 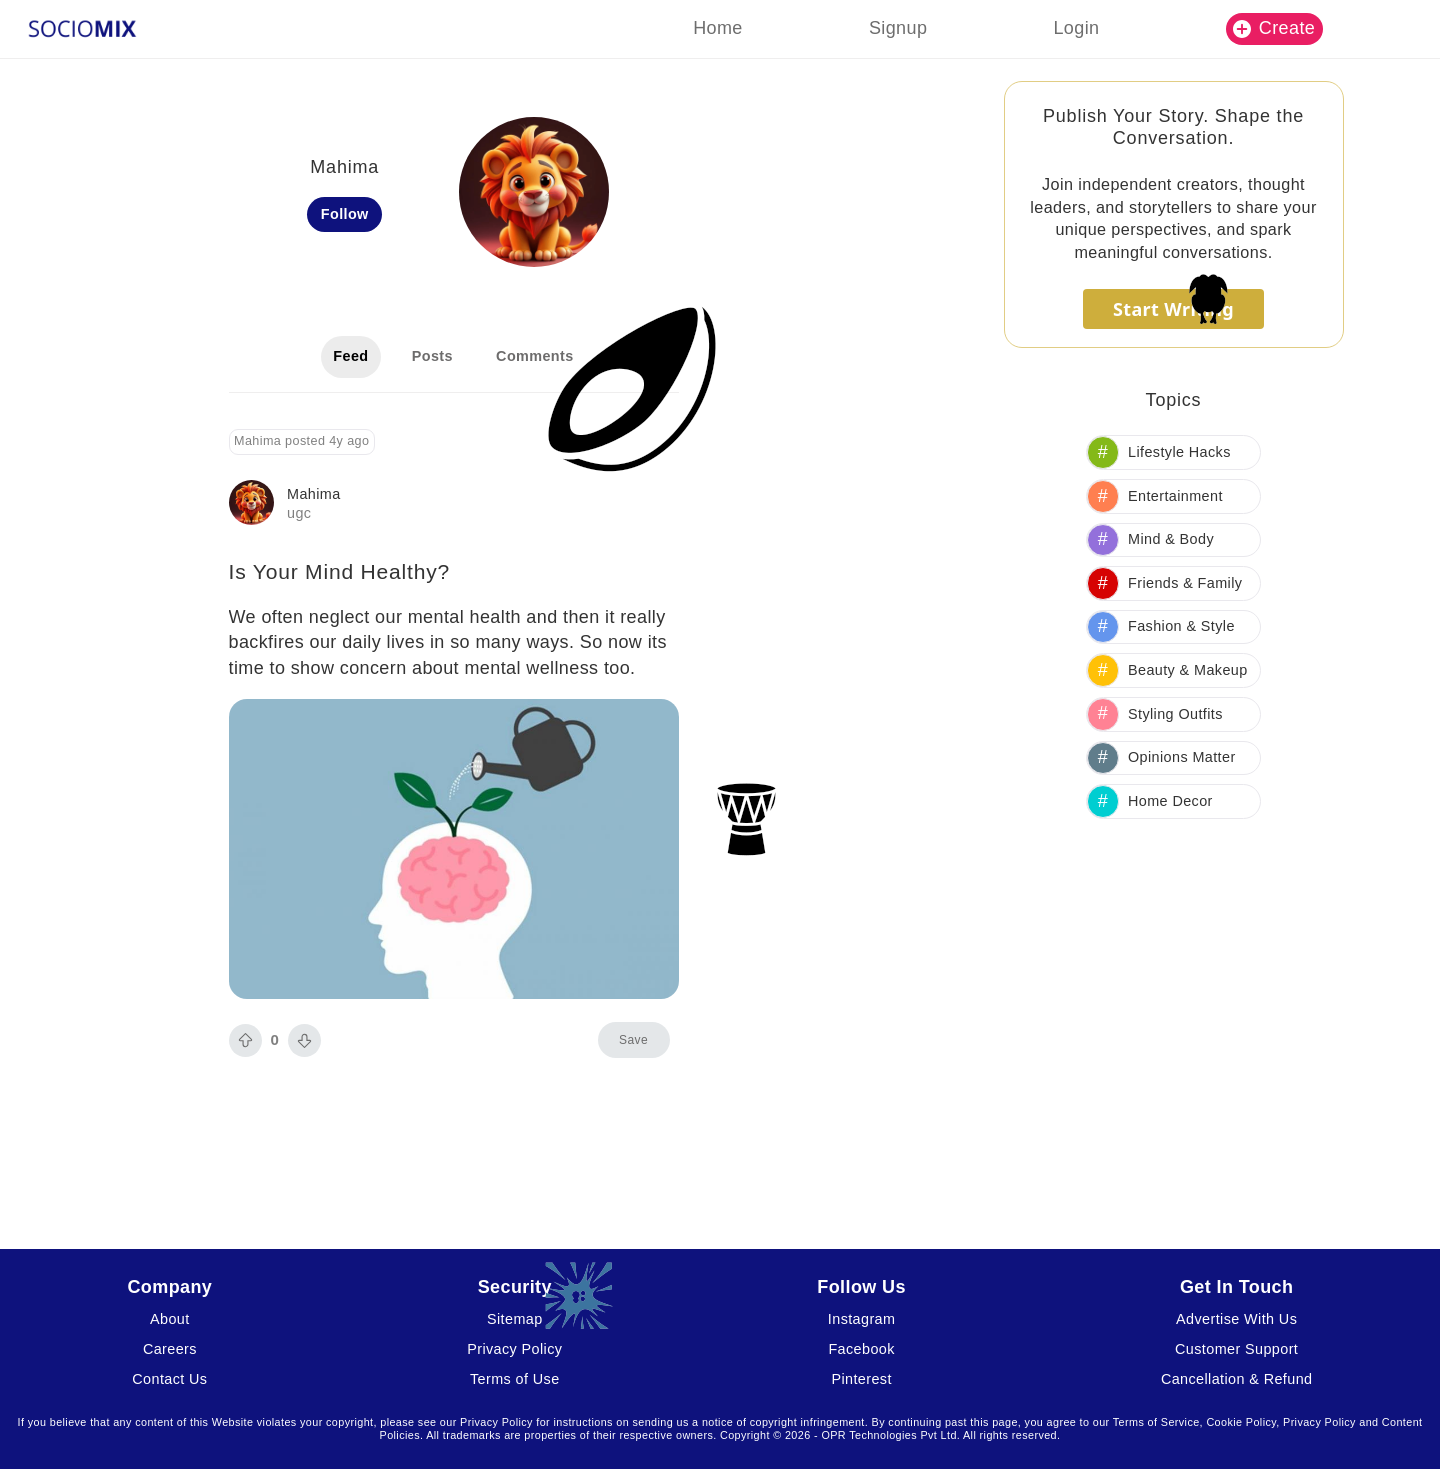 I want to click on trigger an explosion or blast effect, so click(x=578, y=1295).